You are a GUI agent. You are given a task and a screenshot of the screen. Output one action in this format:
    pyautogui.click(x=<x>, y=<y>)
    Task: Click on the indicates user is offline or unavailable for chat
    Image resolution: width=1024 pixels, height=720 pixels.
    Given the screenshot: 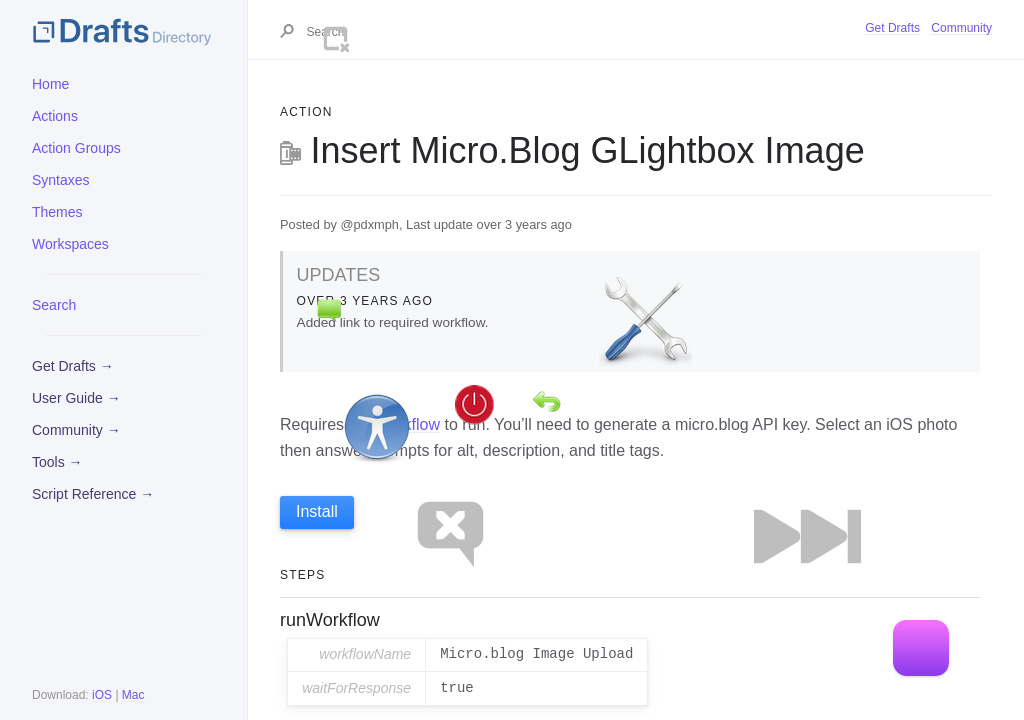 What is the action you would take?
    pyautogui.click(x=450, y=534)
    